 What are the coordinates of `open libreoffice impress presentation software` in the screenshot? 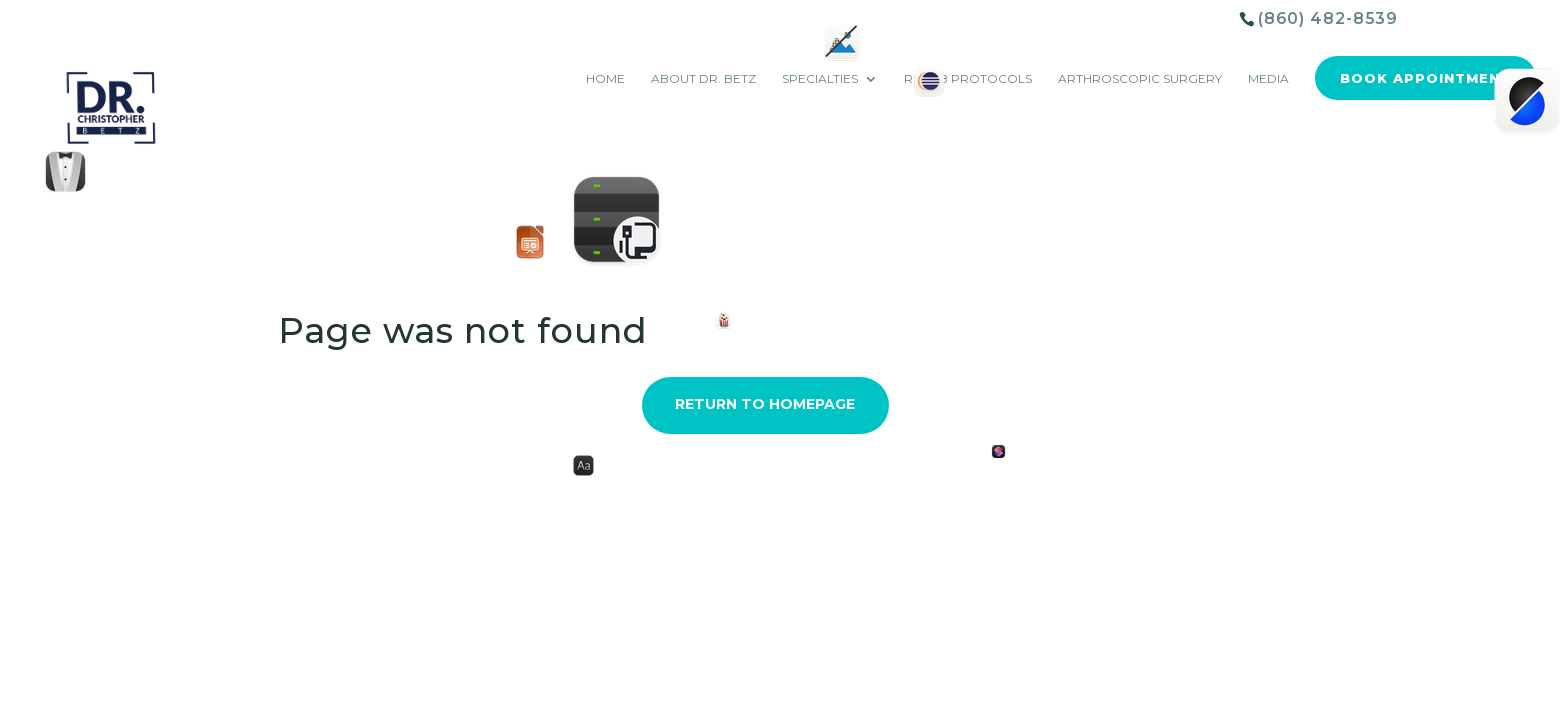 It's located at (530, 242).